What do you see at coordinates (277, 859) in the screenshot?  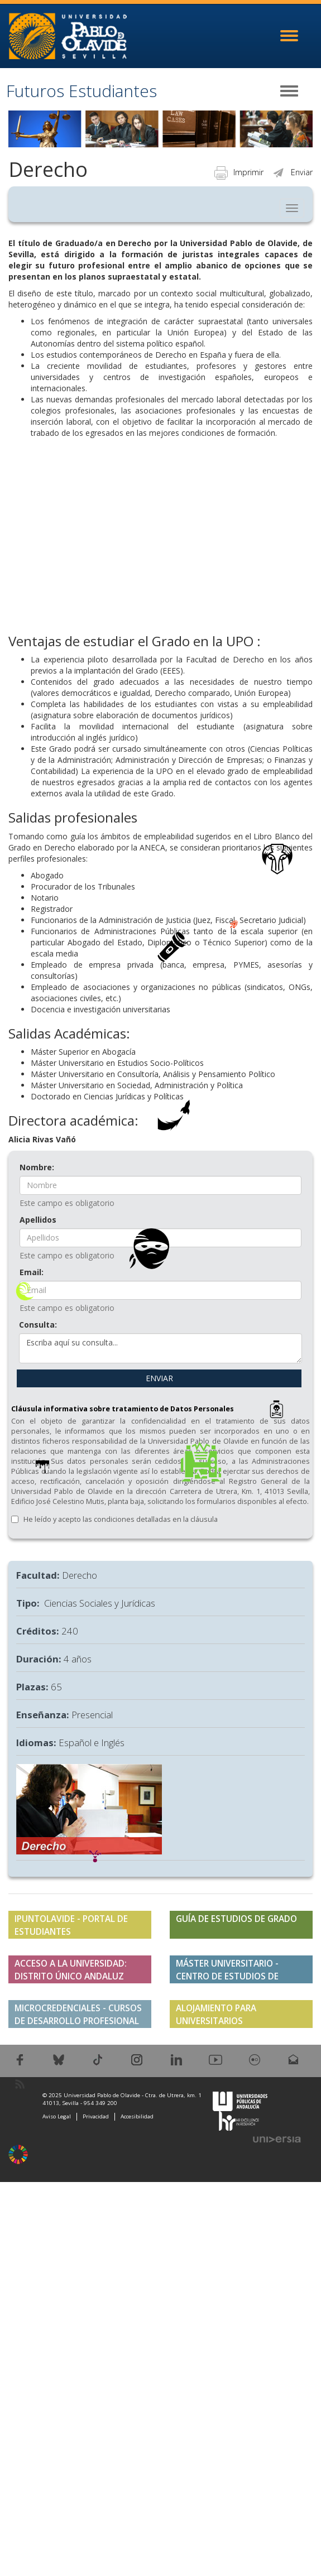 I see `access demon or boss enemy profile` at bounding box center [277, 859].